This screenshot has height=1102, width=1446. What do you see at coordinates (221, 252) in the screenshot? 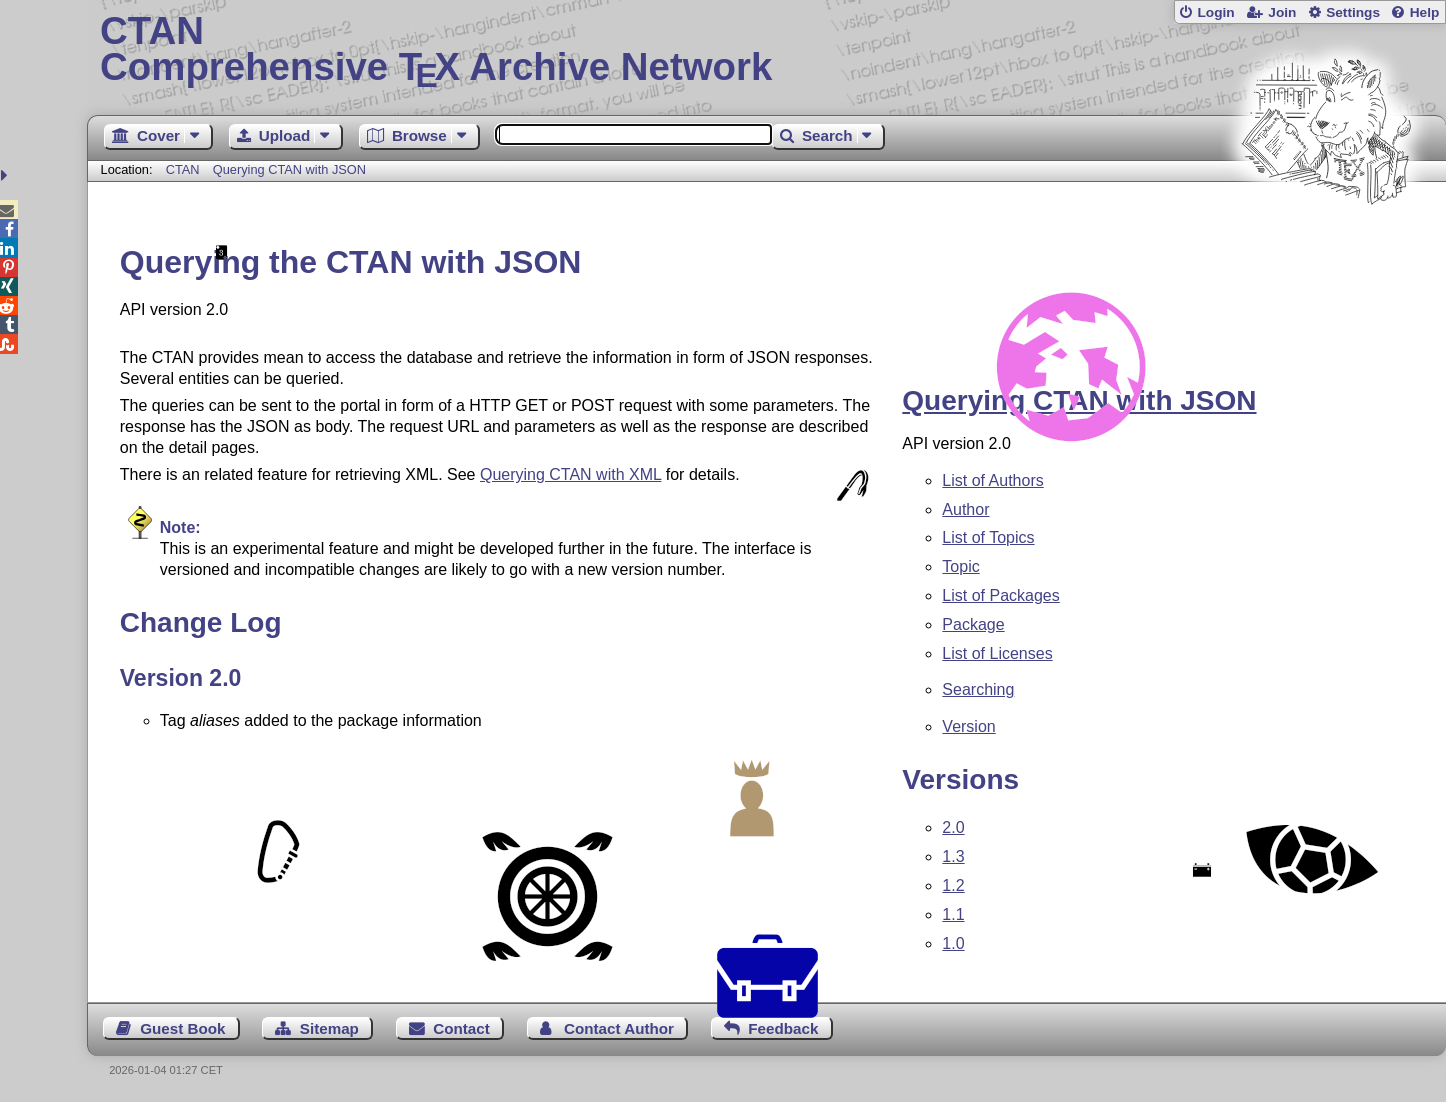
I see `three of diamonds playing card` at bounding box center [221, 252].